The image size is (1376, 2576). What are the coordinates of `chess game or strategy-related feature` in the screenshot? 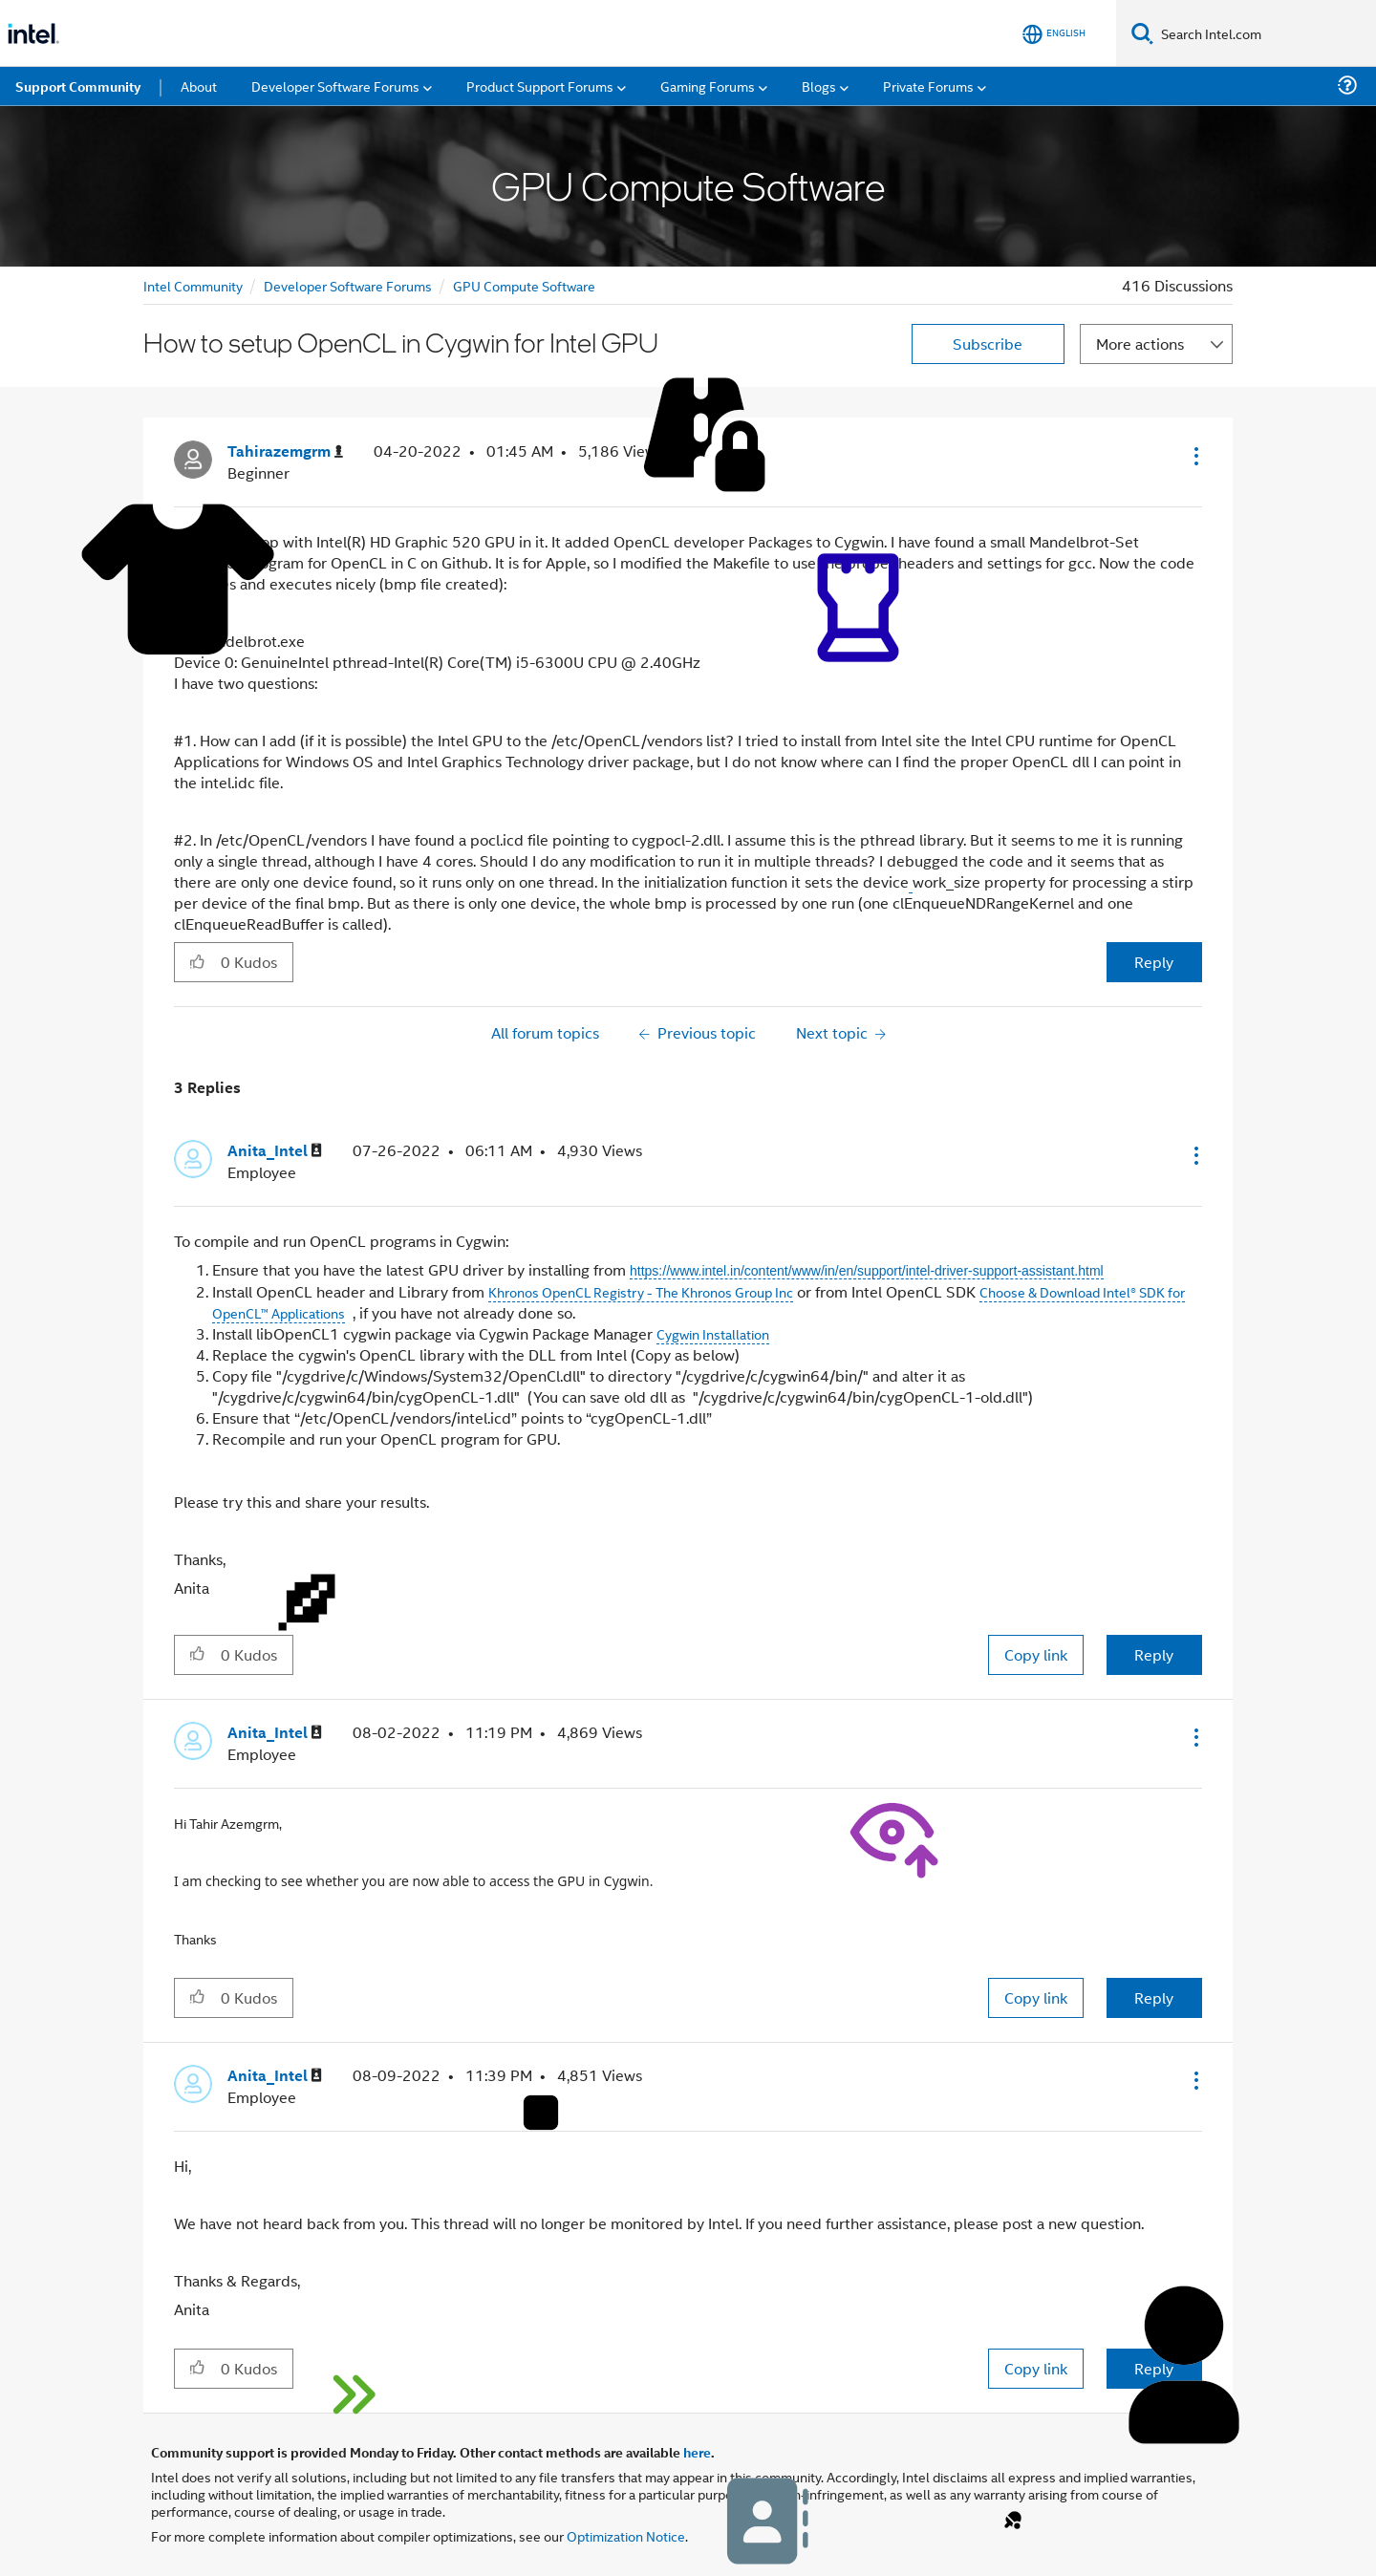 It's located at (858, 608).